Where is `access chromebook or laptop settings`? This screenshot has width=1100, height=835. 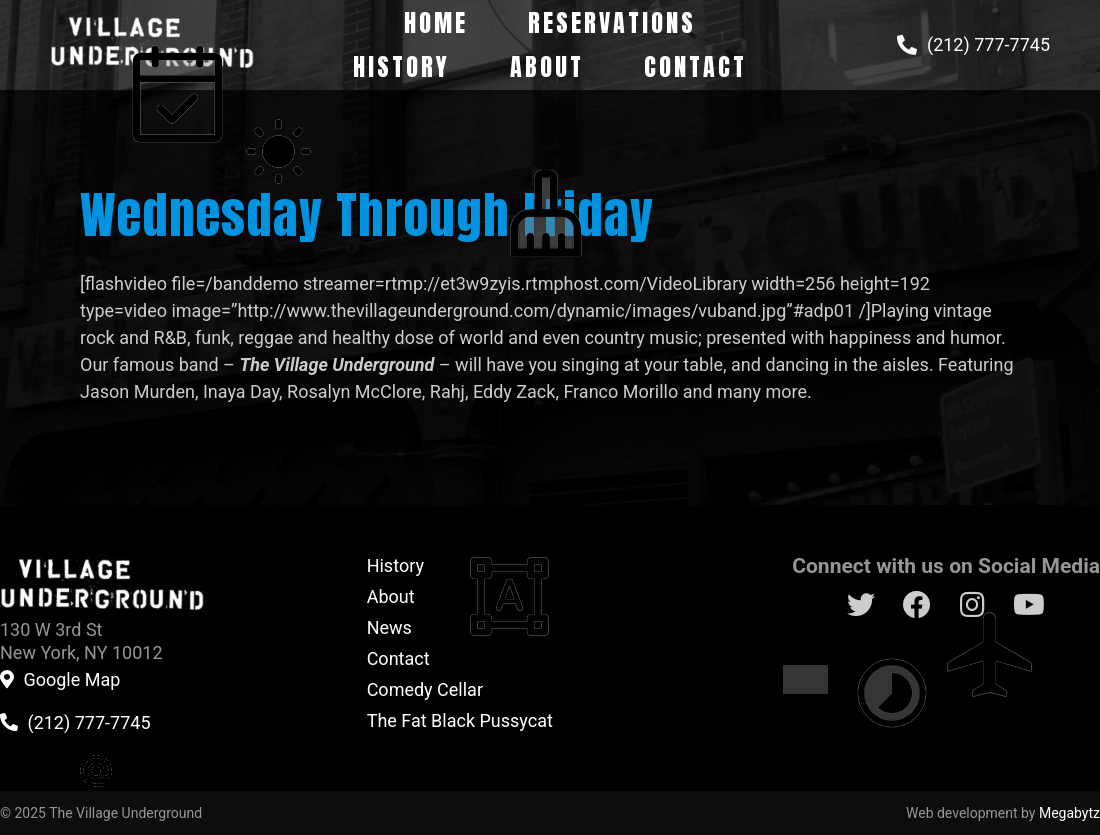 access chromebook or laptop settings is located at coordinates (805, 685).